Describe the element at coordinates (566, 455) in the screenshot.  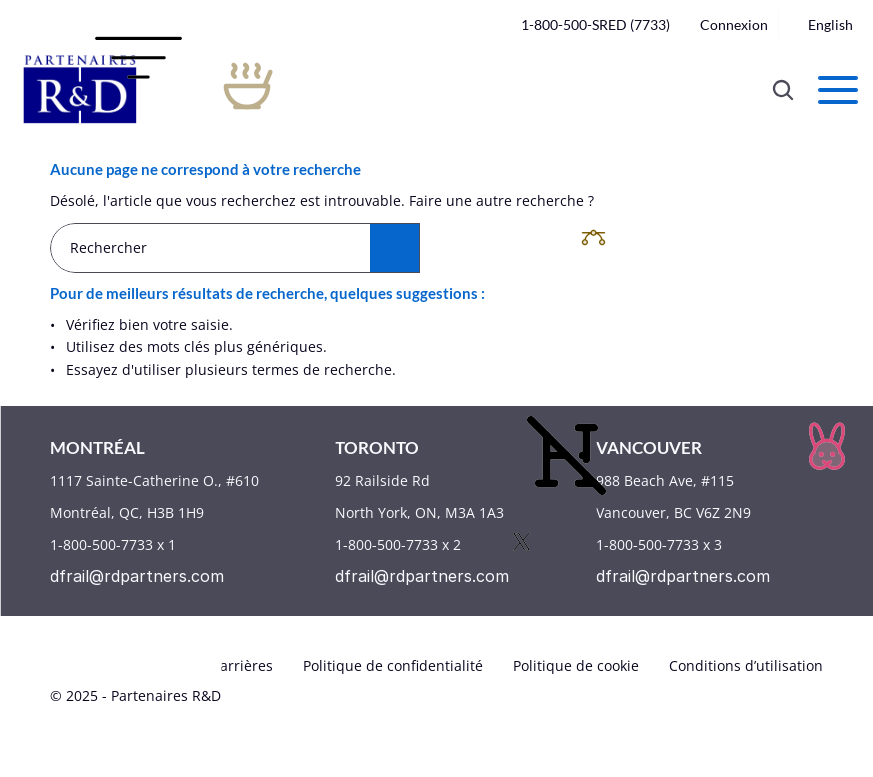
I see `disable heading formatting` at that location.